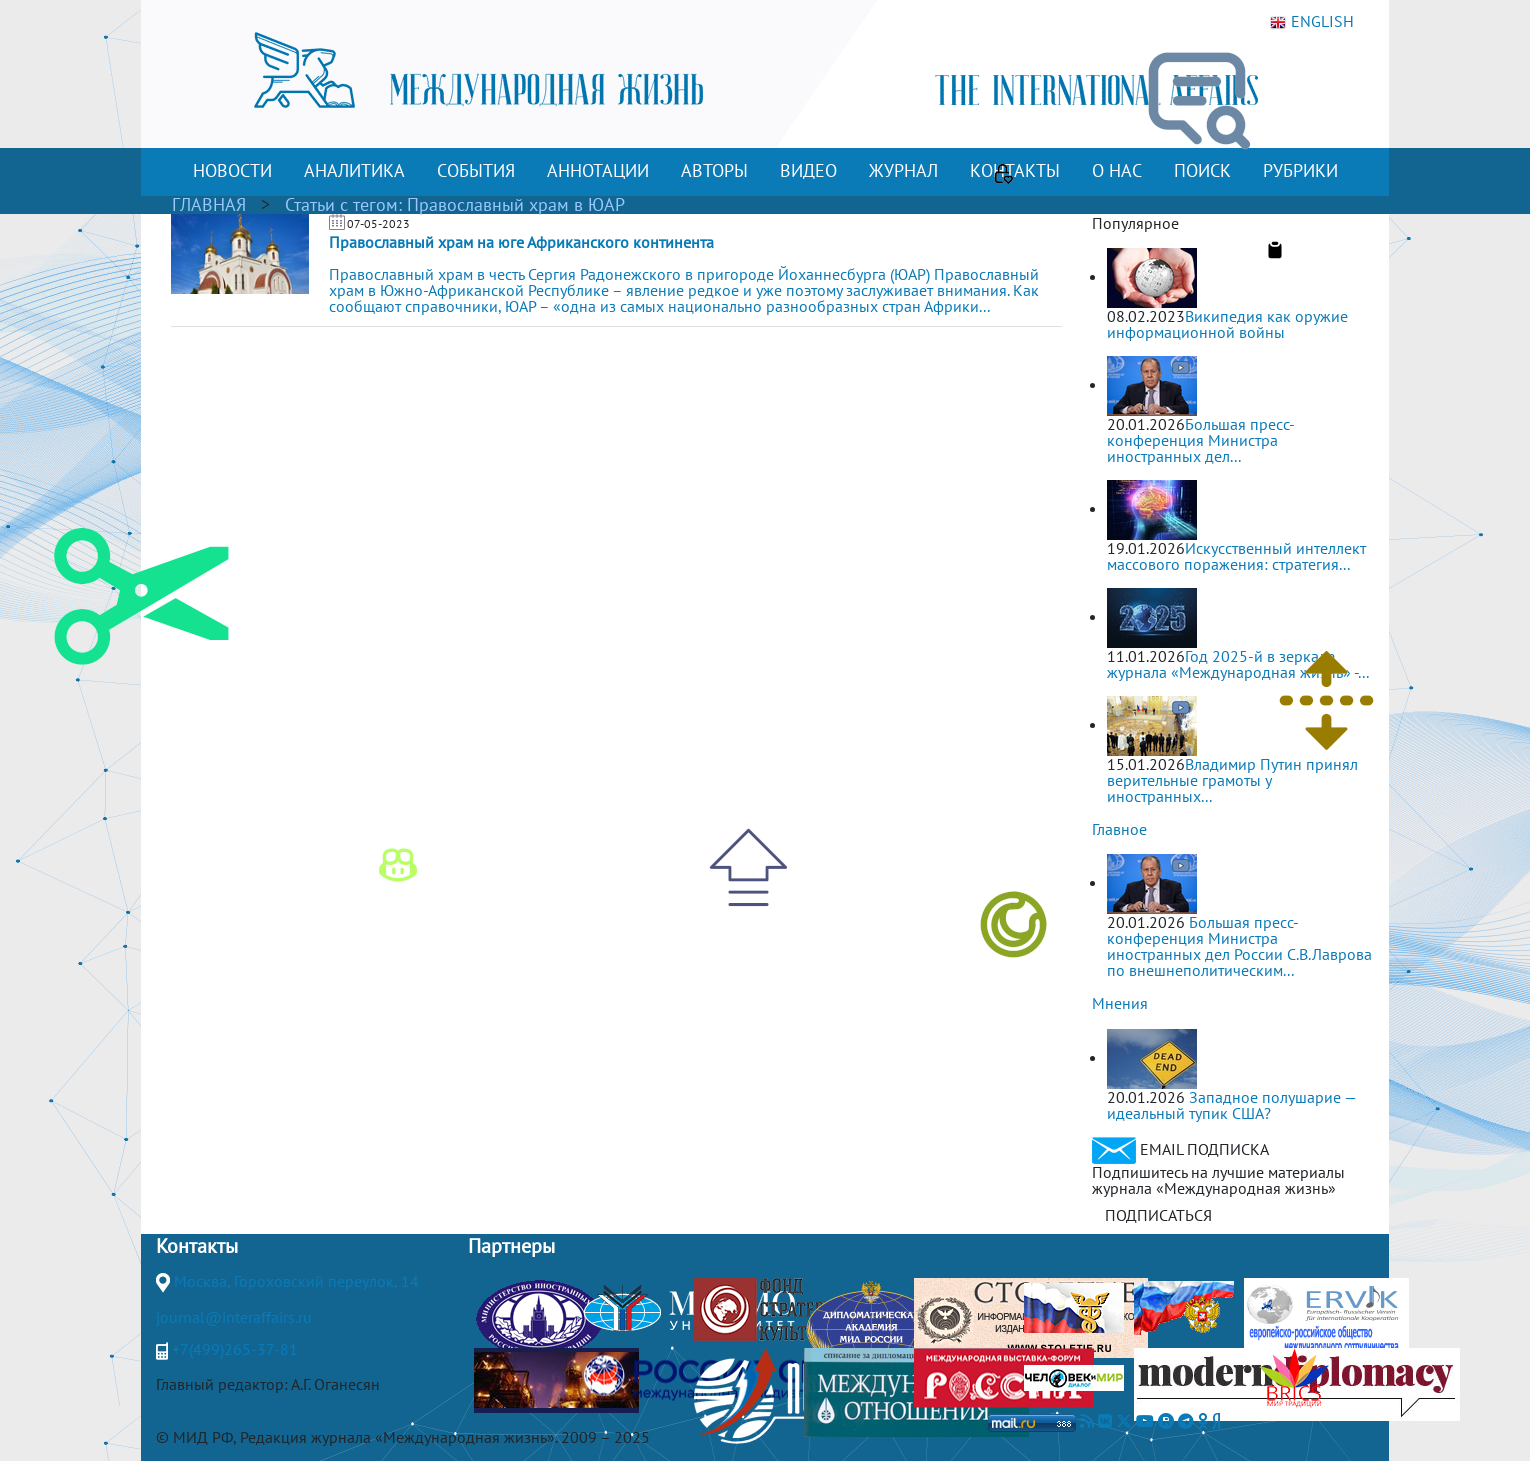 The width and height of the screenshot is (1530, 1461). I want to click on cut selected text or content, so click(141, 596).